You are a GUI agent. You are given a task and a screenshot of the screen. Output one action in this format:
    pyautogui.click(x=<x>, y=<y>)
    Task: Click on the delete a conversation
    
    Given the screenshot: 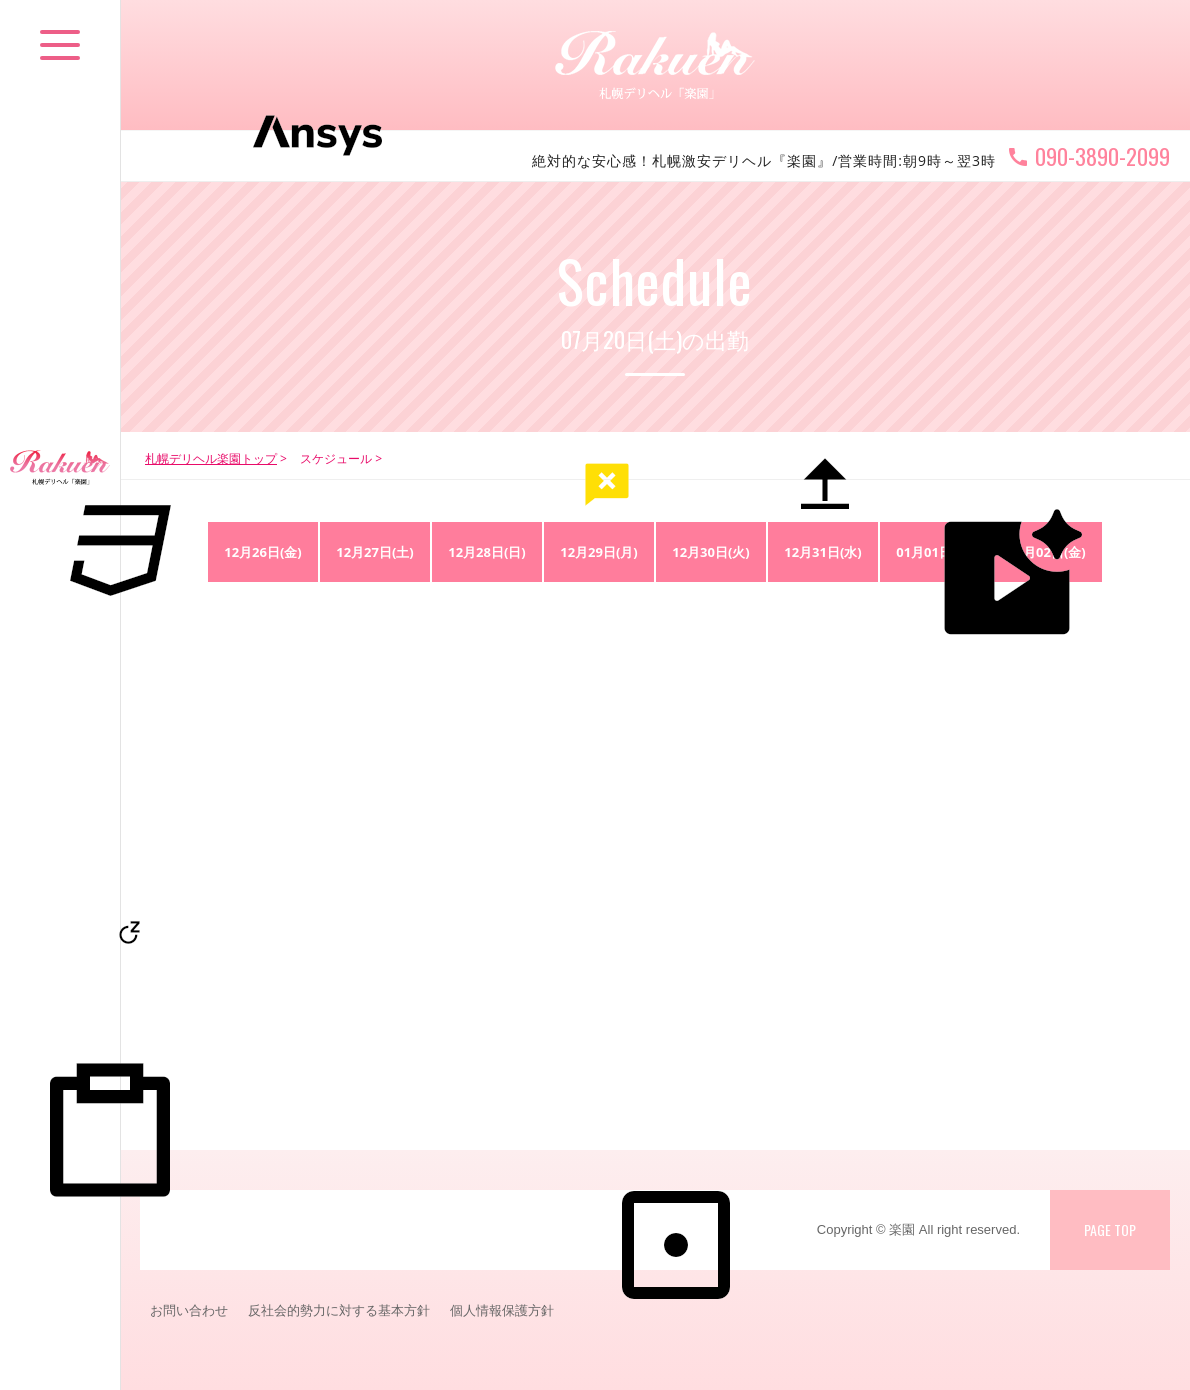 What is the action you would take?
    pyautogui.click(x=607, y=483)
    